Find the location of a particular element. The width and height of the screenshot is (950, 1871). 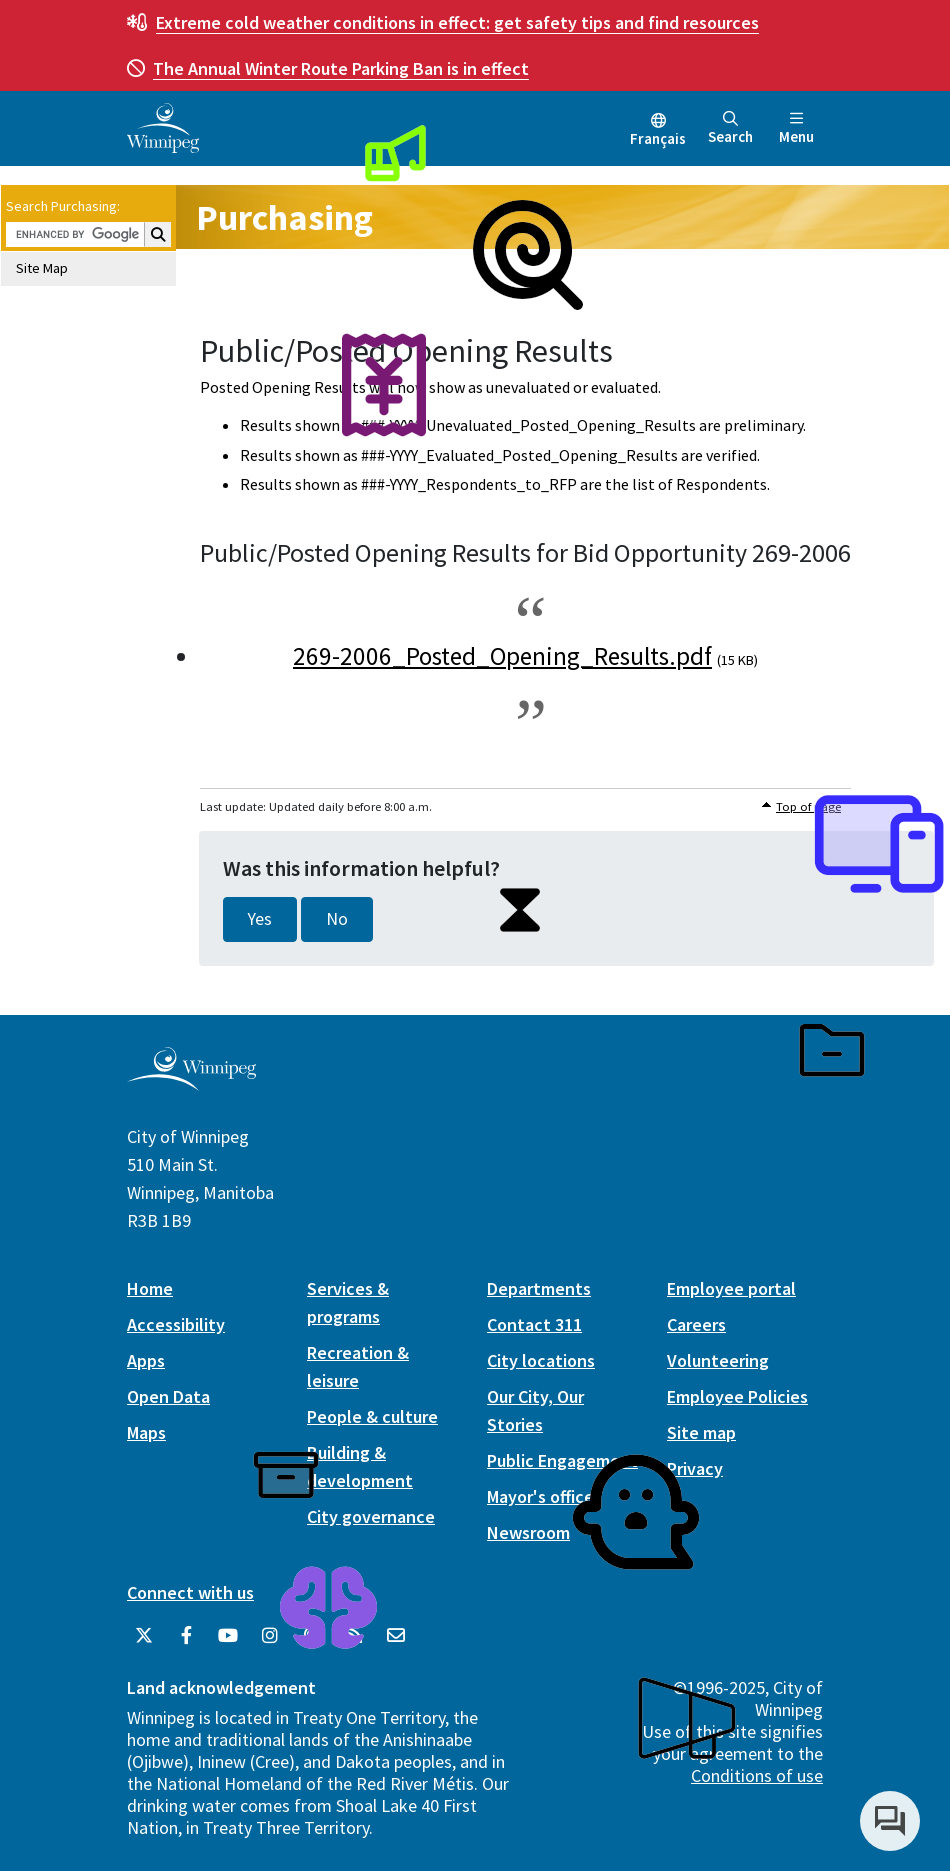

access AI or machine learning features is located at coordinates (328, 1608).